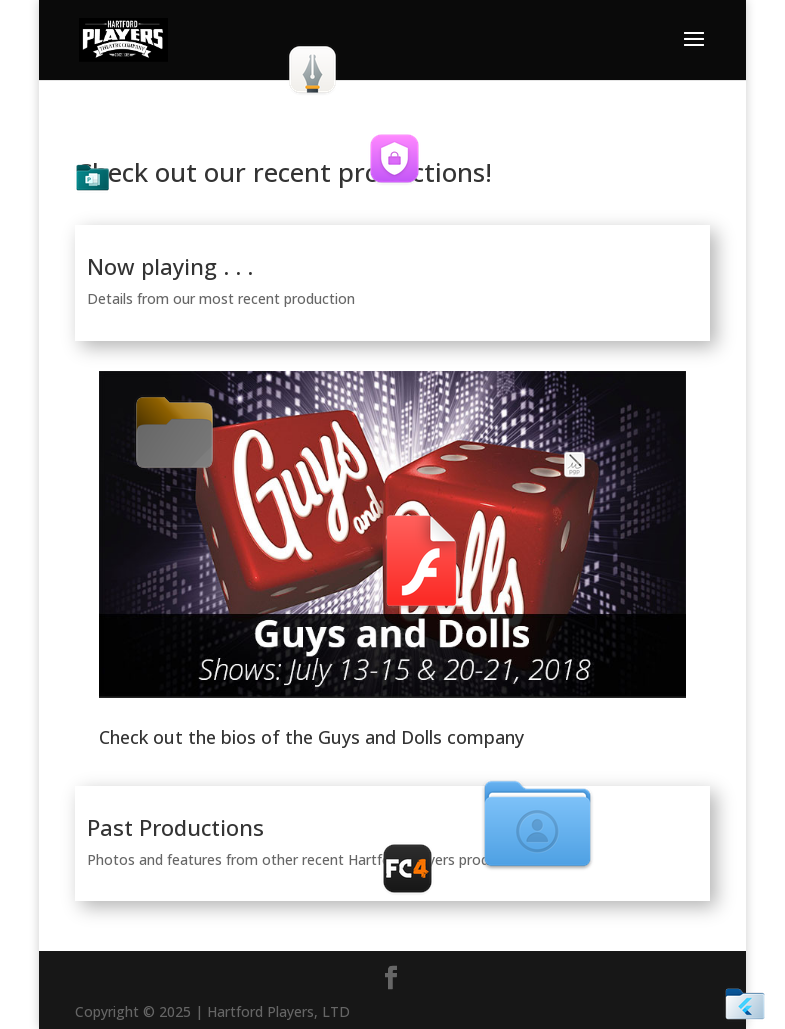 The image size is (785, 1029). I want to click on access the users folder on your mac, so click(537, 823).